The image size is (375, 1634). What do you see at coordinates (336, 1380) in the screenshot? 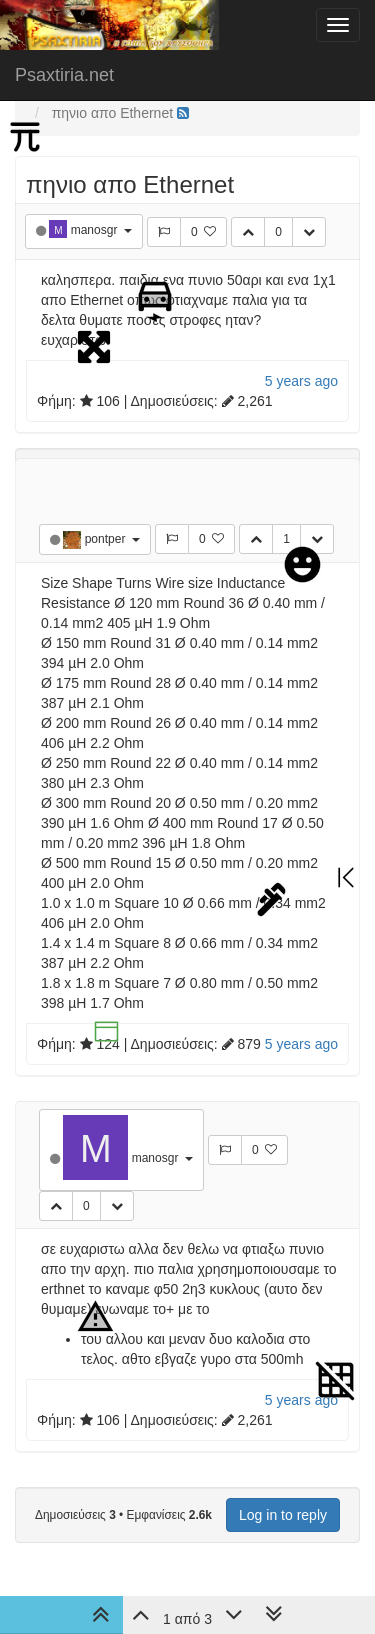
I see `disable grid view` at bounding box center [336, 1380].